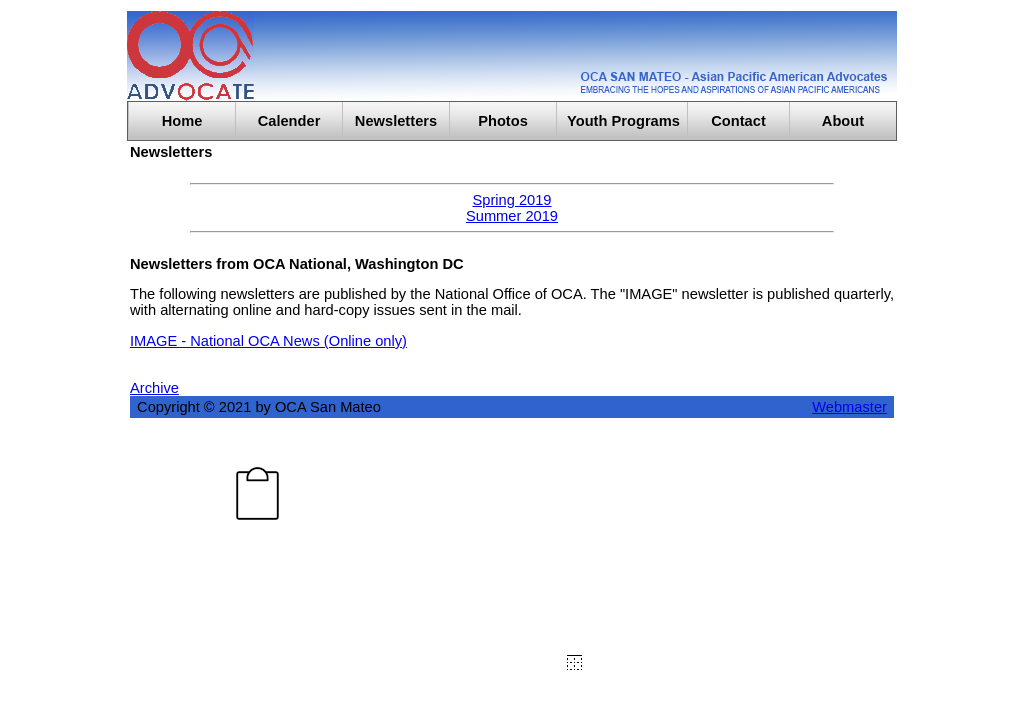 The height and width of the screenshot is (720, 1024). I want to click on apply border to top edge of cell or table, so click(574, 662).